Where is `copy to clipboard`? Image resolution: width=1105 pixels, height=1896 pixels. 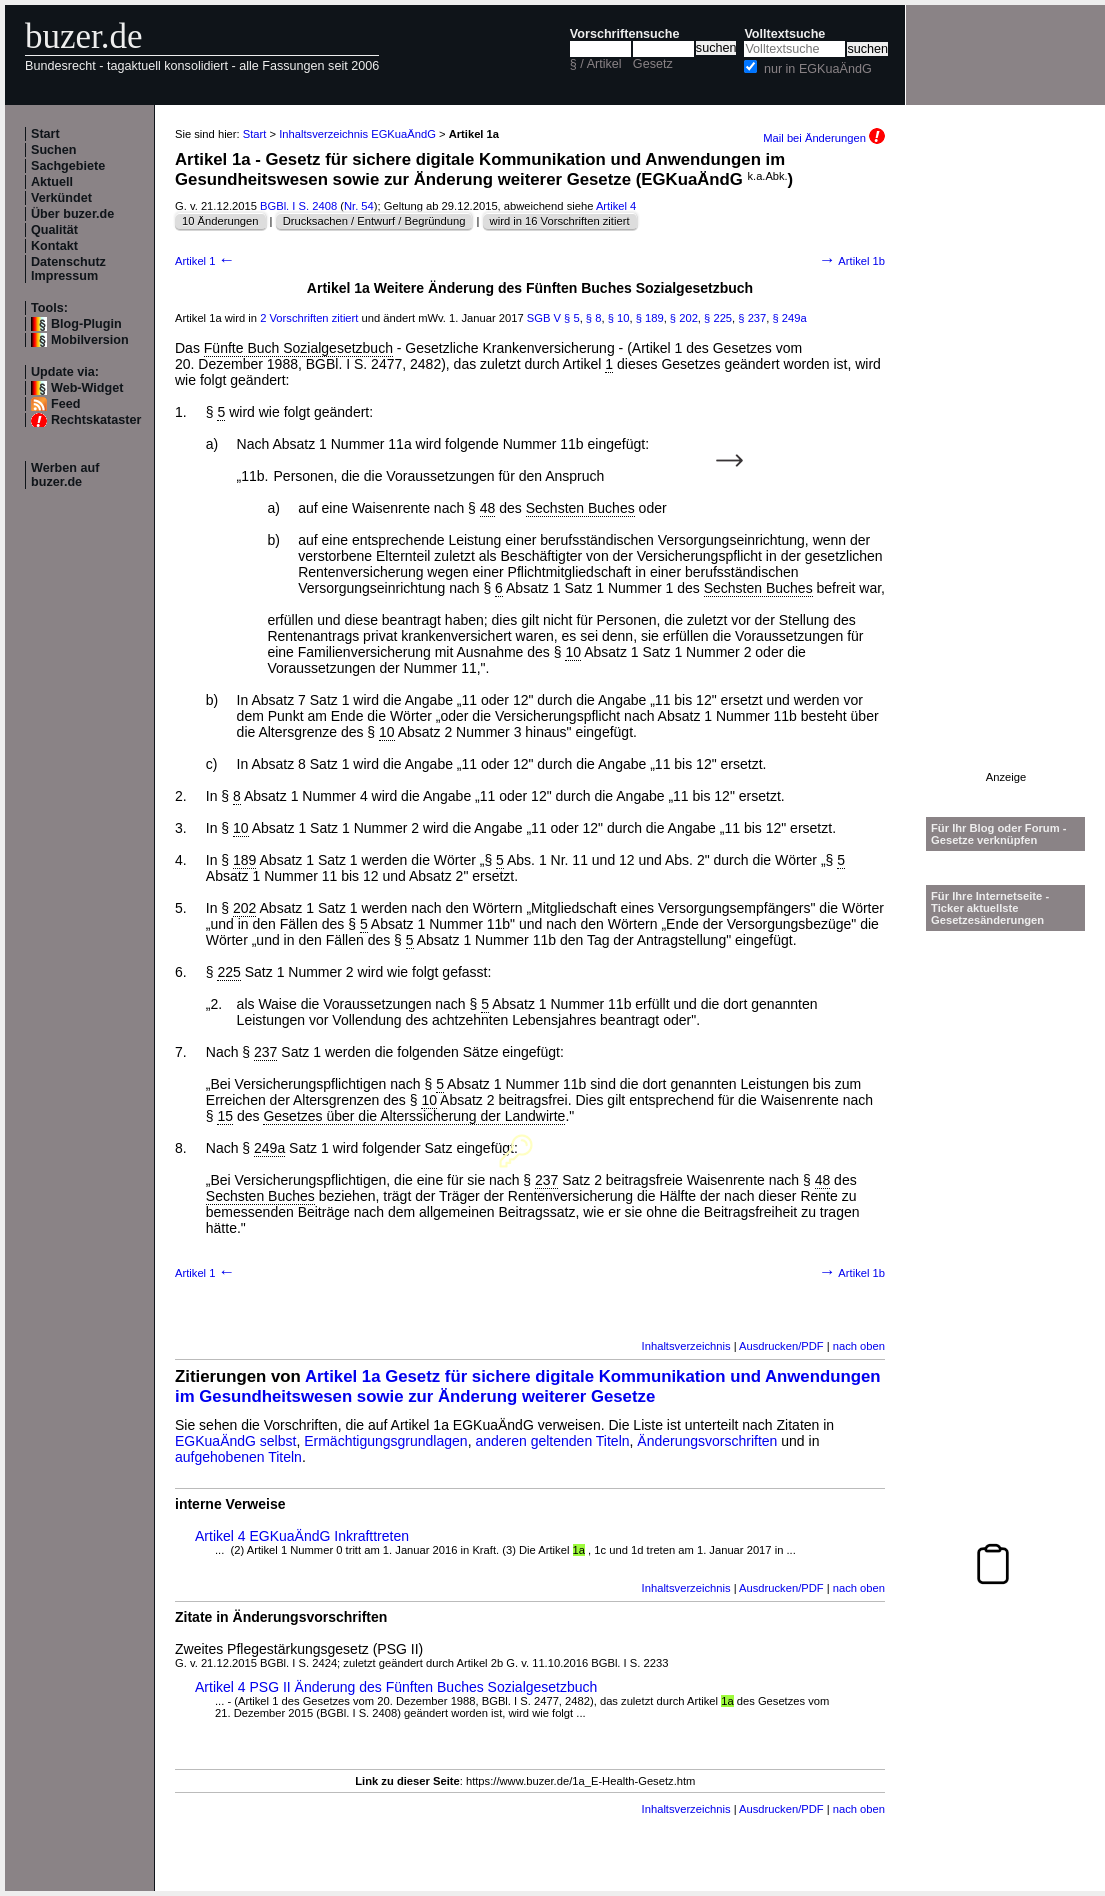 copy to clipboard is located at coordinates (993, 1564).